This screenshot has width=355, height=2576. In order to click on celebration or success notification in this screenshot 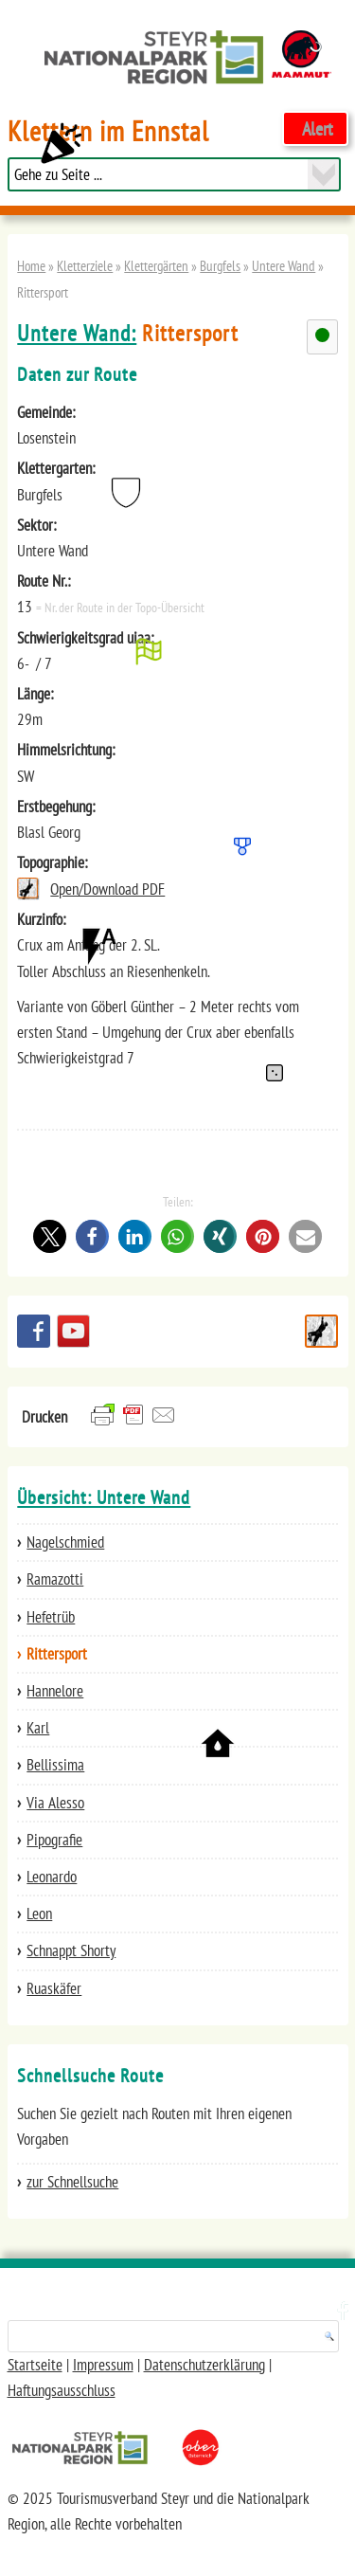, I will do `click(59, 145)`.